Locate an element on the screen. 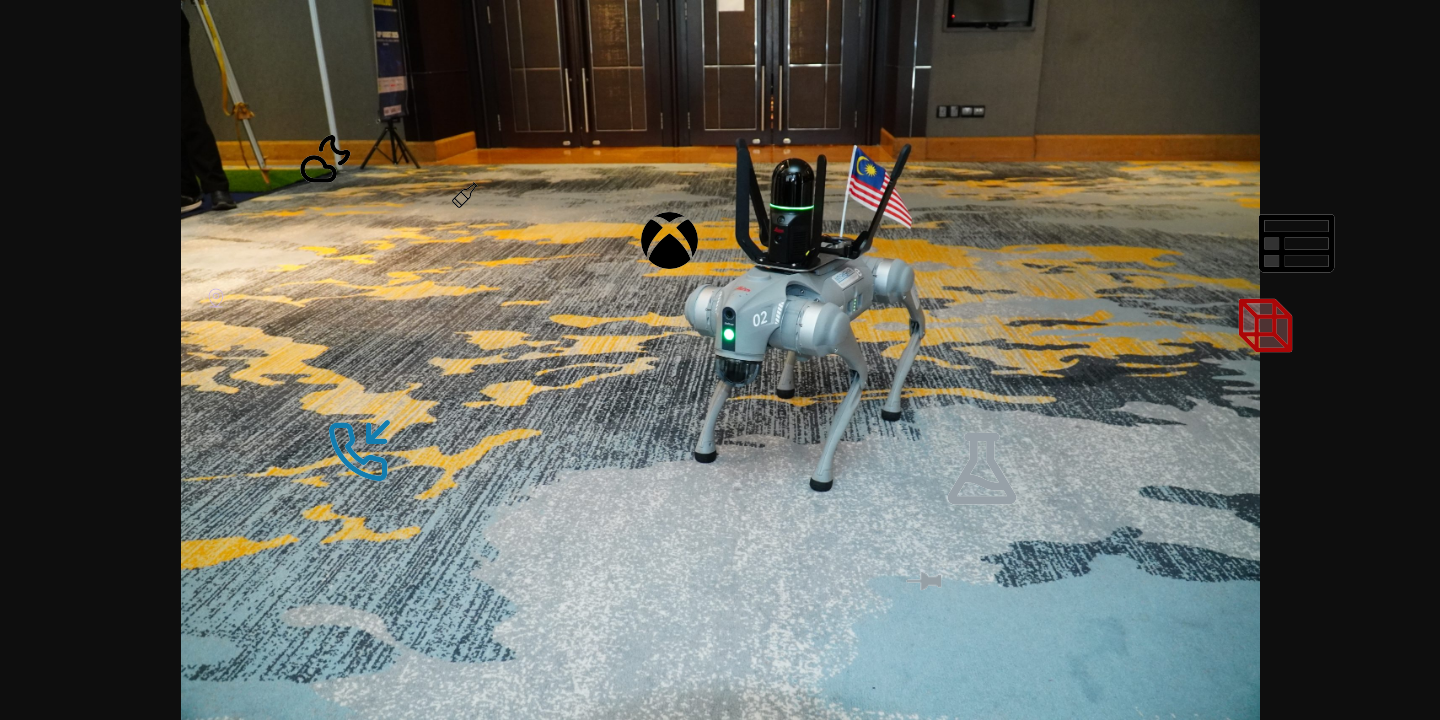 The width and height of the screenshot is (1440, 720). access experimental or beta features is located at coordinates (982, 470).